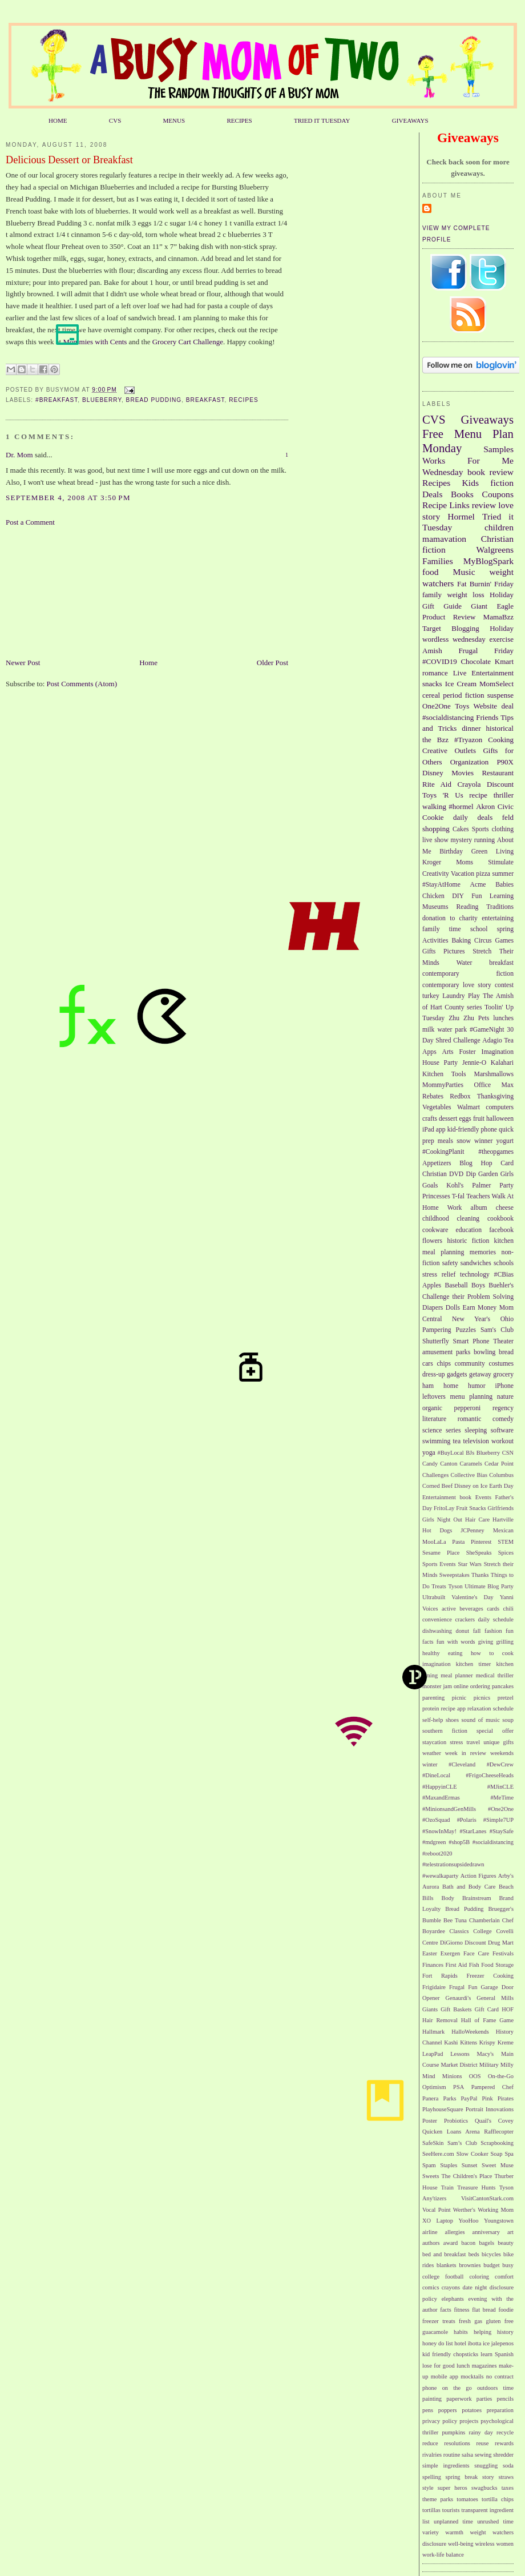 The height and width of the screenshot is (2576, 525). What do you see at coordinates (414, 1677) in the screenshot?
I see `Processing Foundation logo` at bounding box center [414, 1677].